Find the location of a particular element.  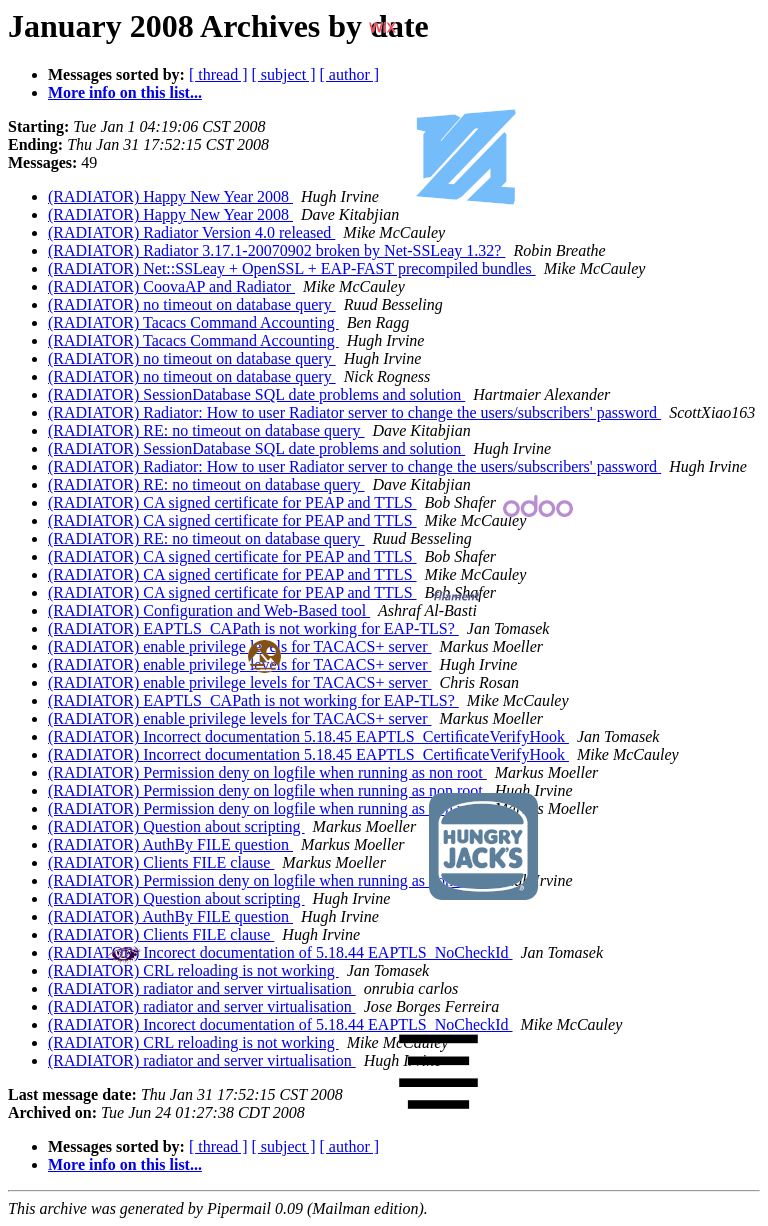

apache cassandra database logo is located at coordinates (124, 956).